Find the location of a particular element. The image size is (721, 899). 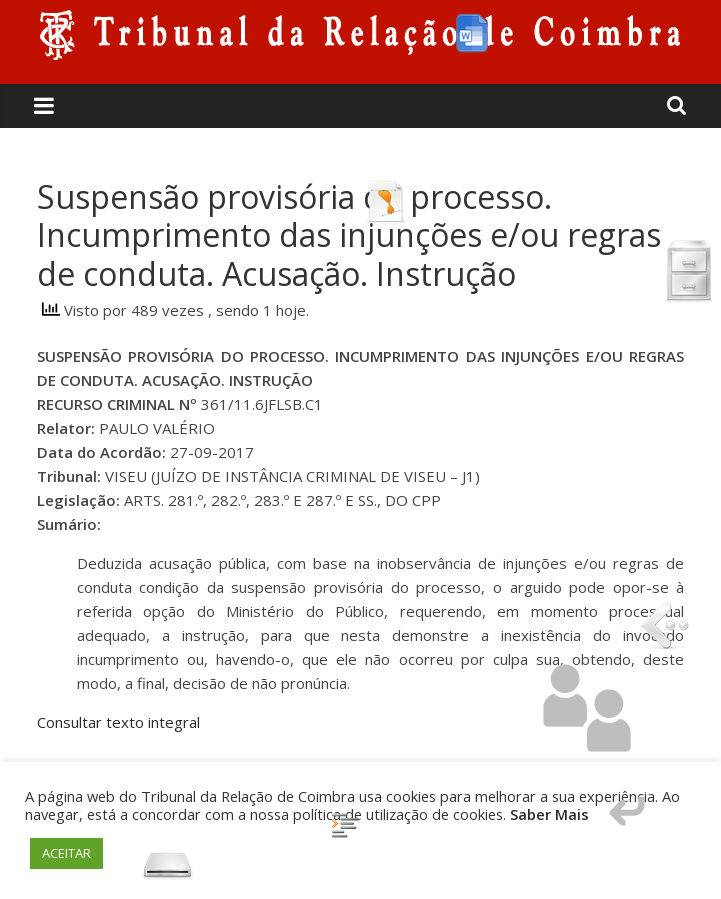

indicates a message has been replied to is located at coordinates (625, 809).